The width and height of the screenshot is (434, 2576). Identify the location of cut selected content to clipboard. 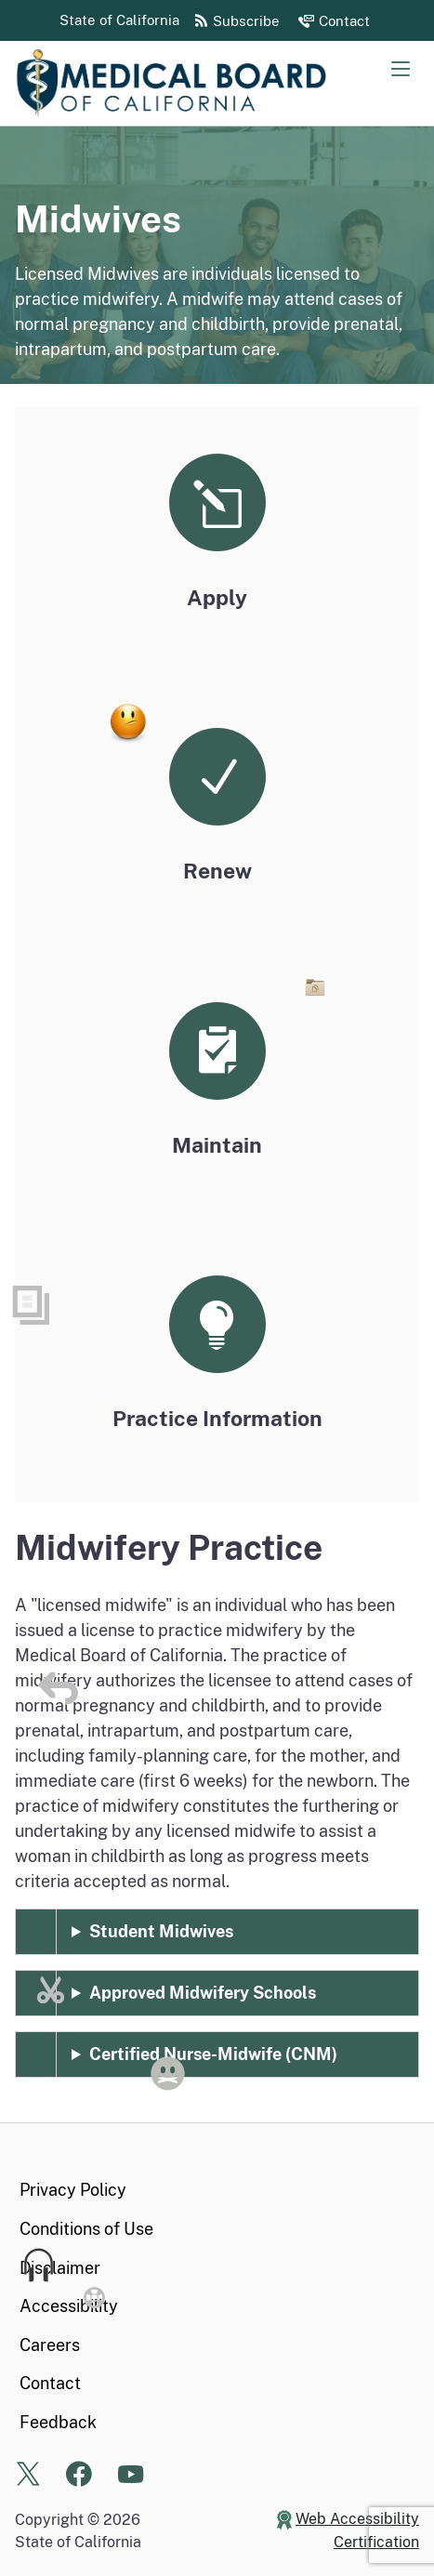
(50, 1989).